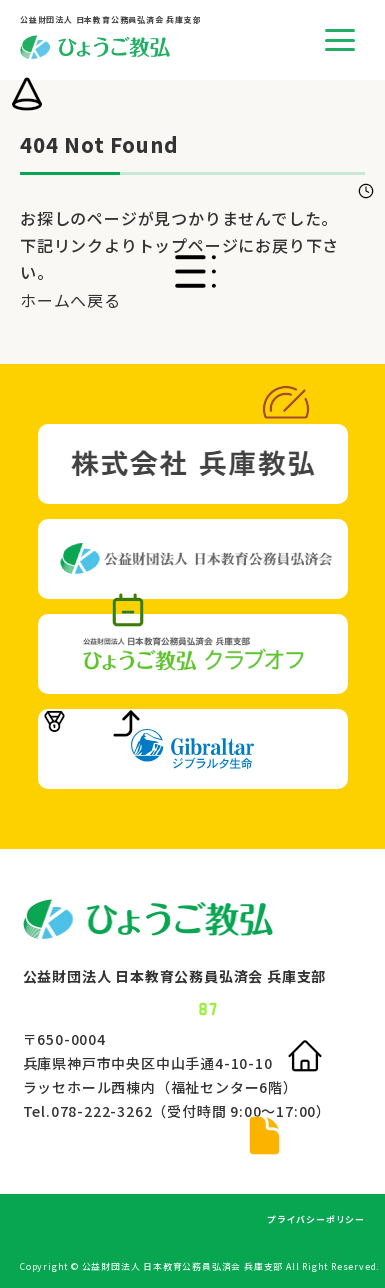  Describe the element at coordinates (128, 611) in the screenshot. I see `remove an event from your calendar` at that location.